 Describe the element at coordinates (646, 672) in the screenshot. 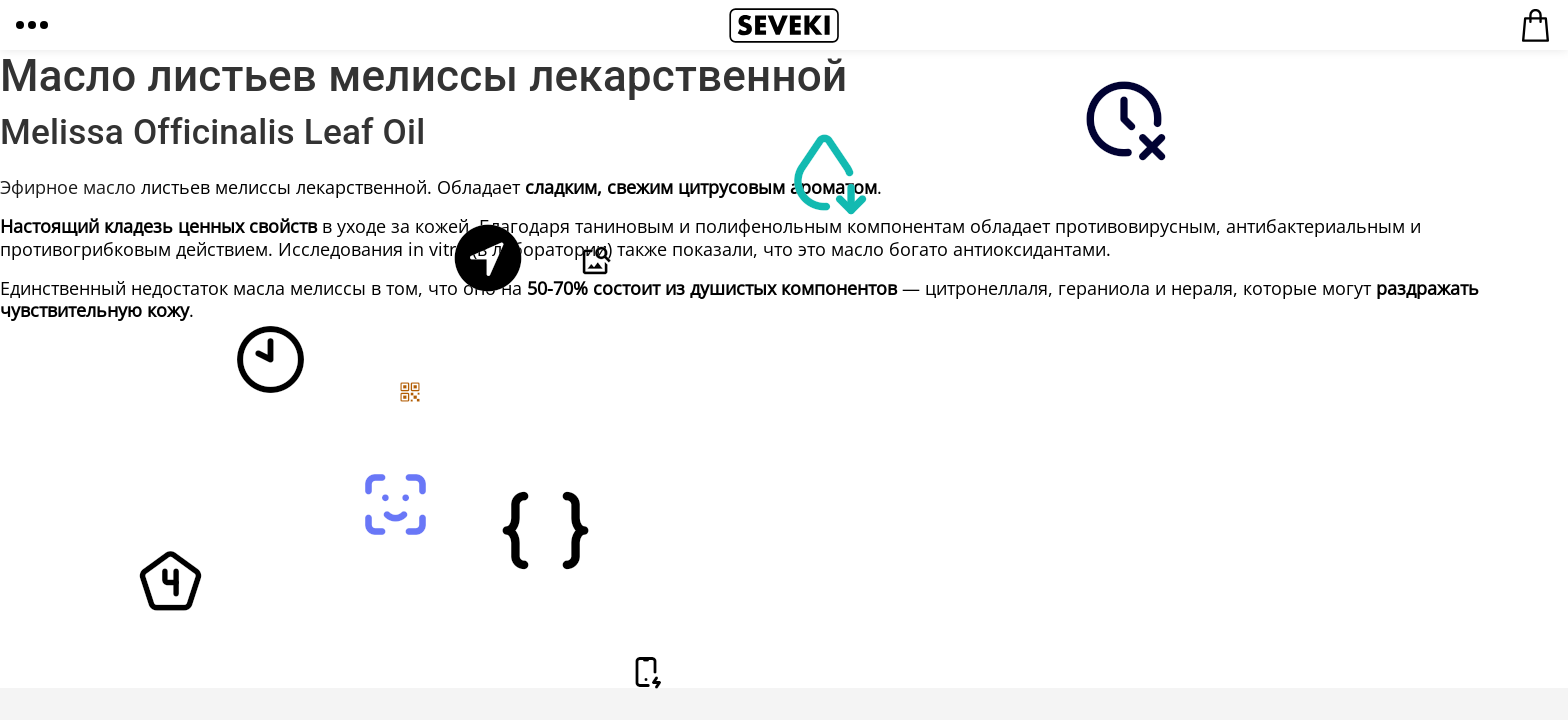

I see `phone charging status indicator` at that location.